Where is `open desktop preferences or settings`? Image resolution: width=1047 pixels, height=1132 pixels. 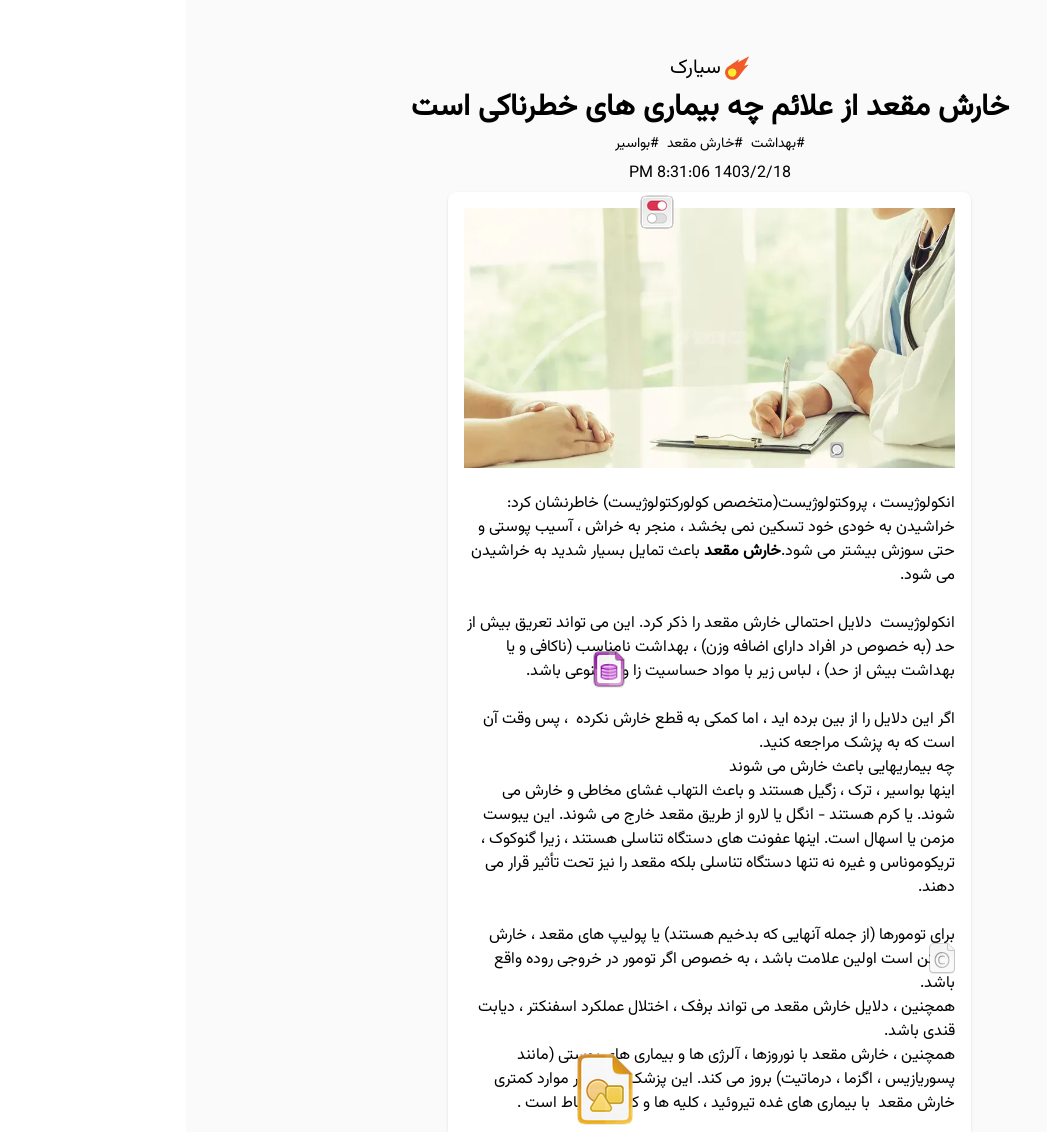 open desktop preferences or settings is located at coordinates (657, 212).